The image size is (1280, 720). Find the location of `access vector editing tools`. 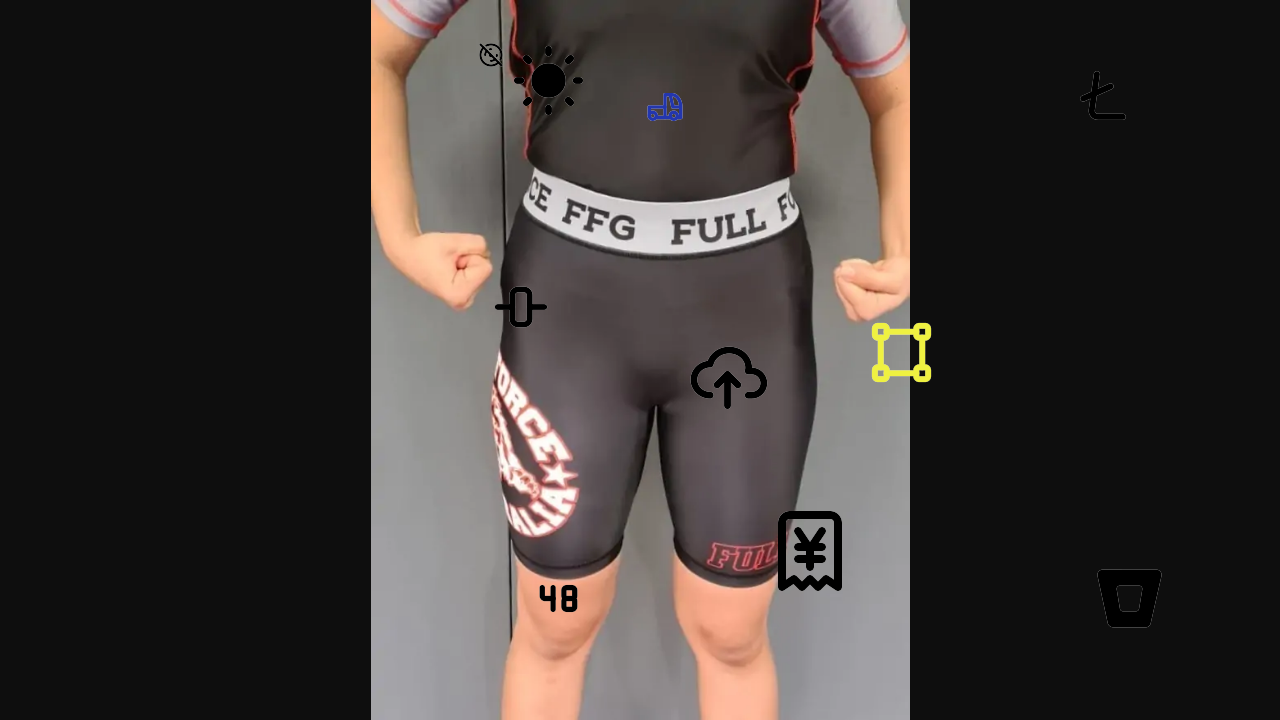

access vector editing tools is located at coordinates (901, 352).